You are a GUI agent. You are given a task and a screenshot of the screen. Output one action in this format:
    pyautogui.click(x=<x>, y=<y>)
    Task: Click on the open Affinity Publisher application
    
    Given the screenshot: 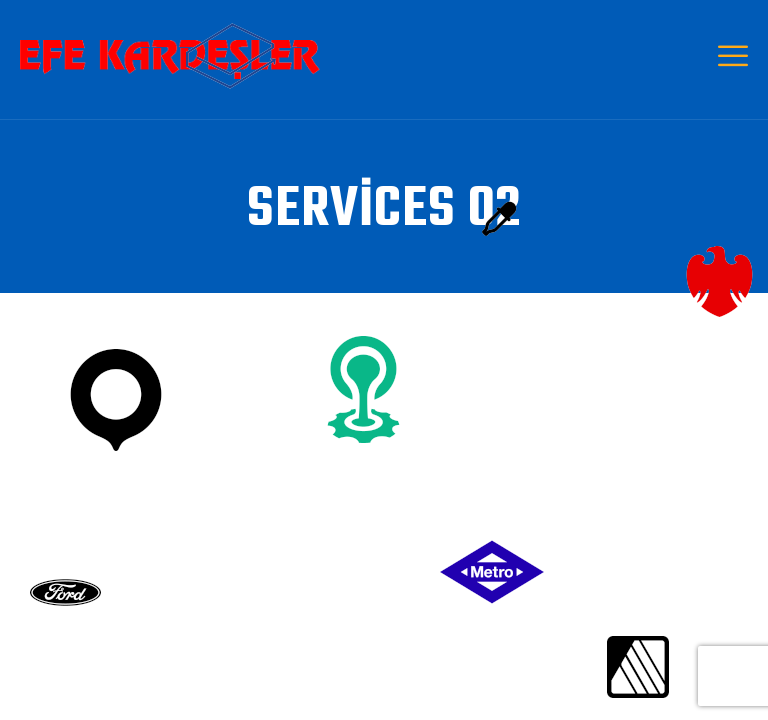 What is the action you would take?
    pyautogui.click(x=638, y=667)
    